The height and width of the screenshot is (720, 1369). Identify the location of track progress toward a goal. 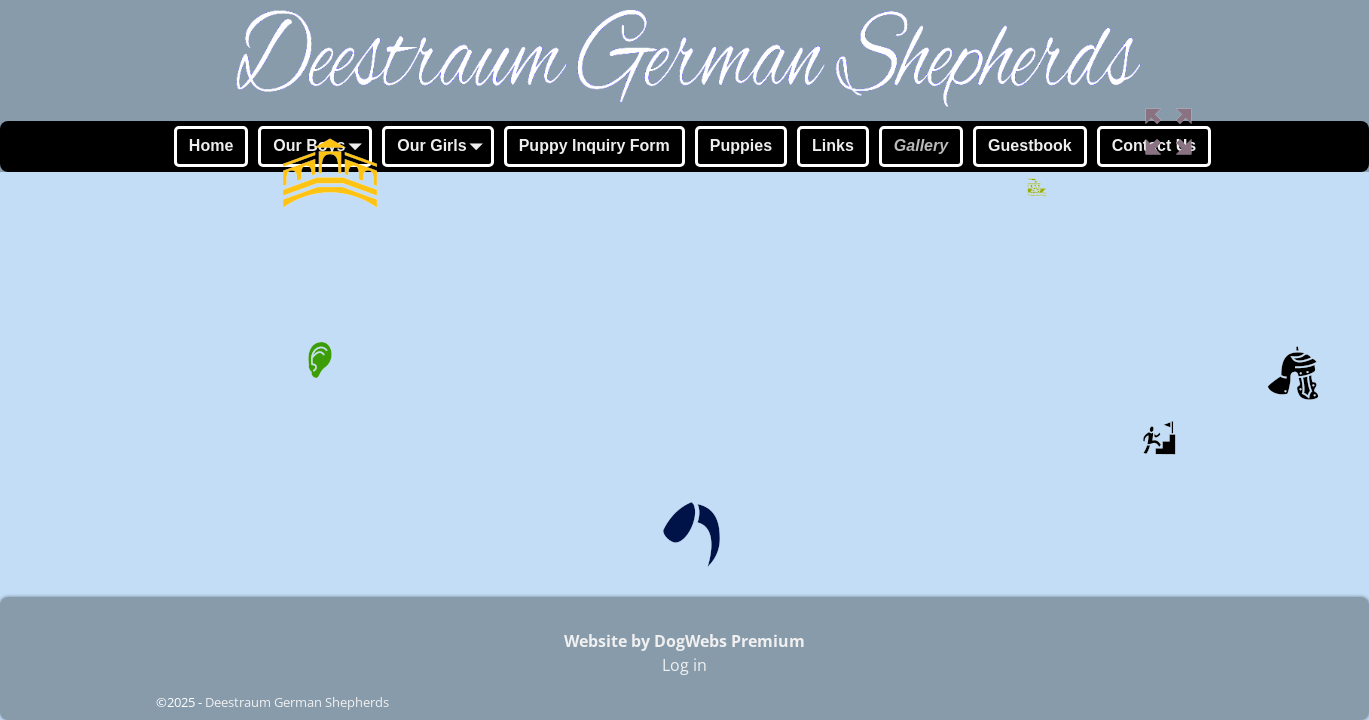
(1158, 437).